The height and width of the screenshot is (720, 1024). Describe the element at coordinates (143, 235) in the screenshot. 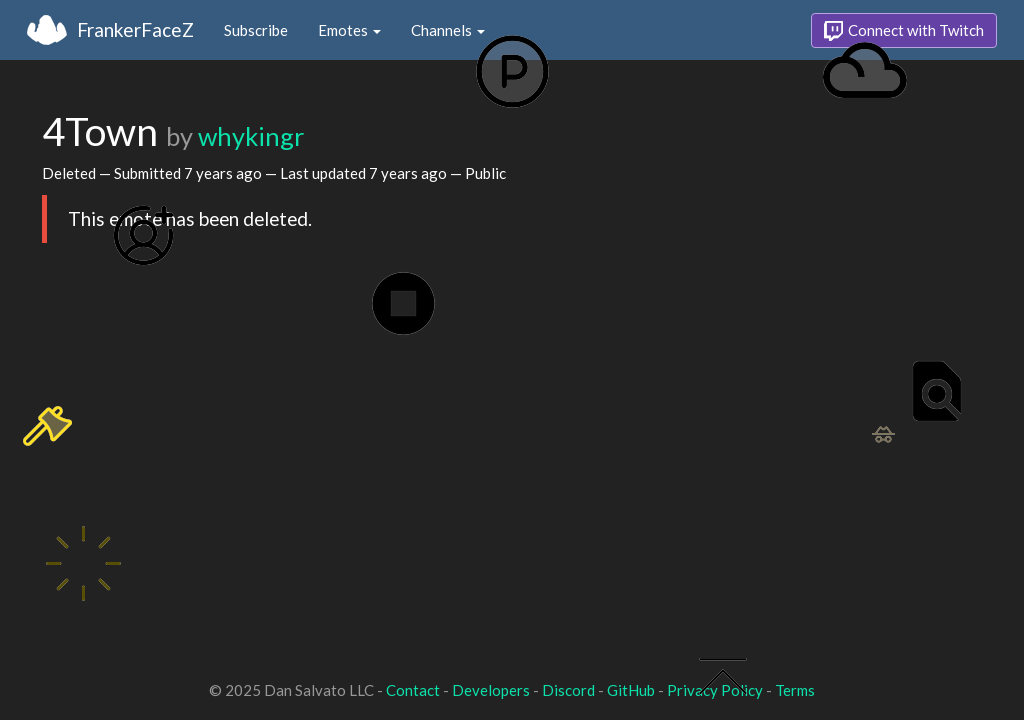

I see `add a new user or contact` at that location.